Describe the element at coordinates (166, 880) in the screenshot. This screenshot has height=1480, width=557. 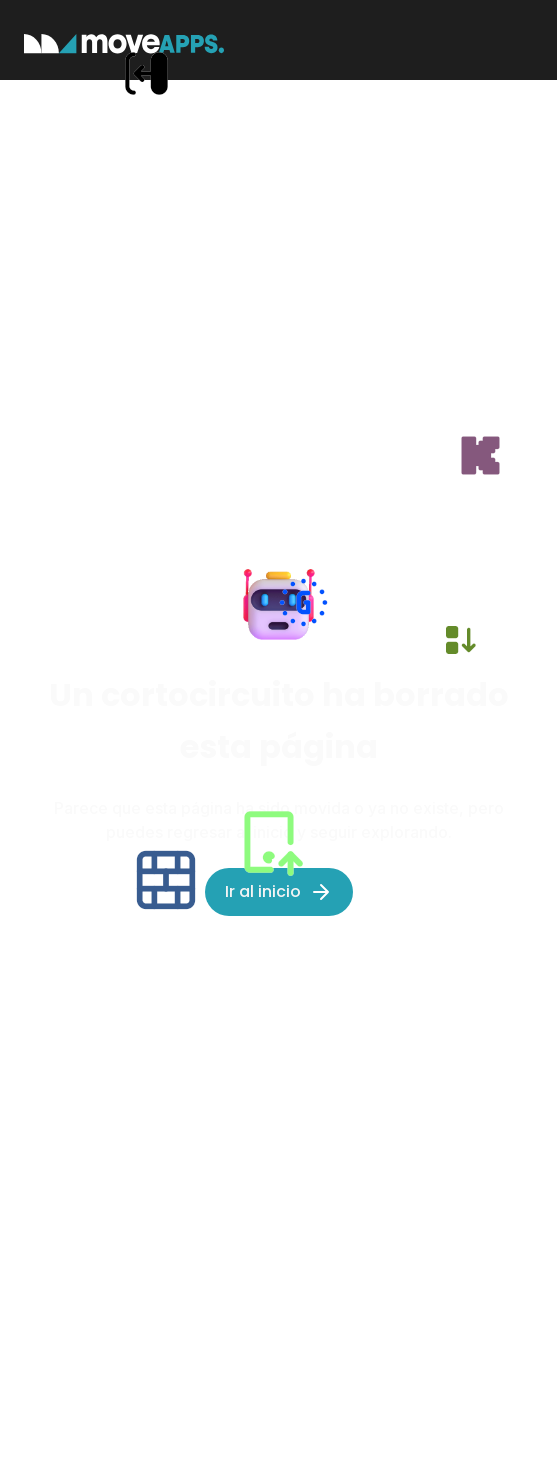
I see `indicates a firewall or security barrier` at that location.